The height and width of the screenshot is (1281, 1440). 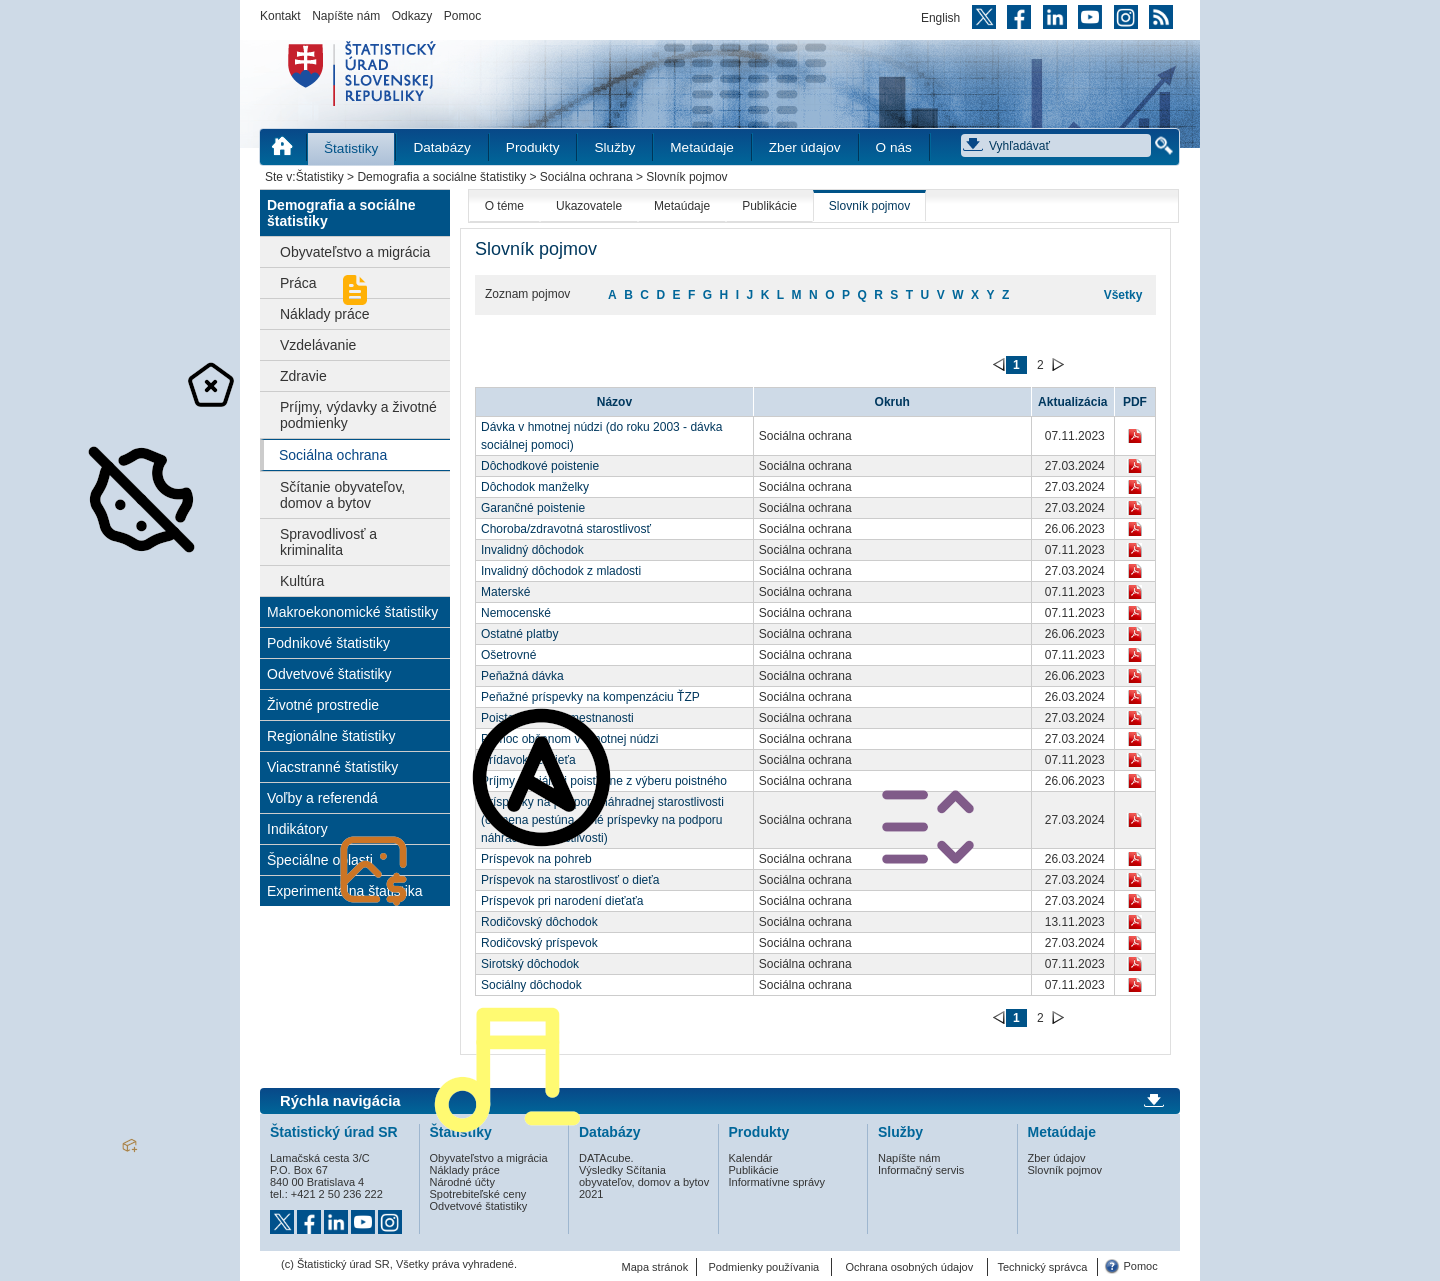 I want to click on add a new 3D object or shape, so click(x=129, y=1144).